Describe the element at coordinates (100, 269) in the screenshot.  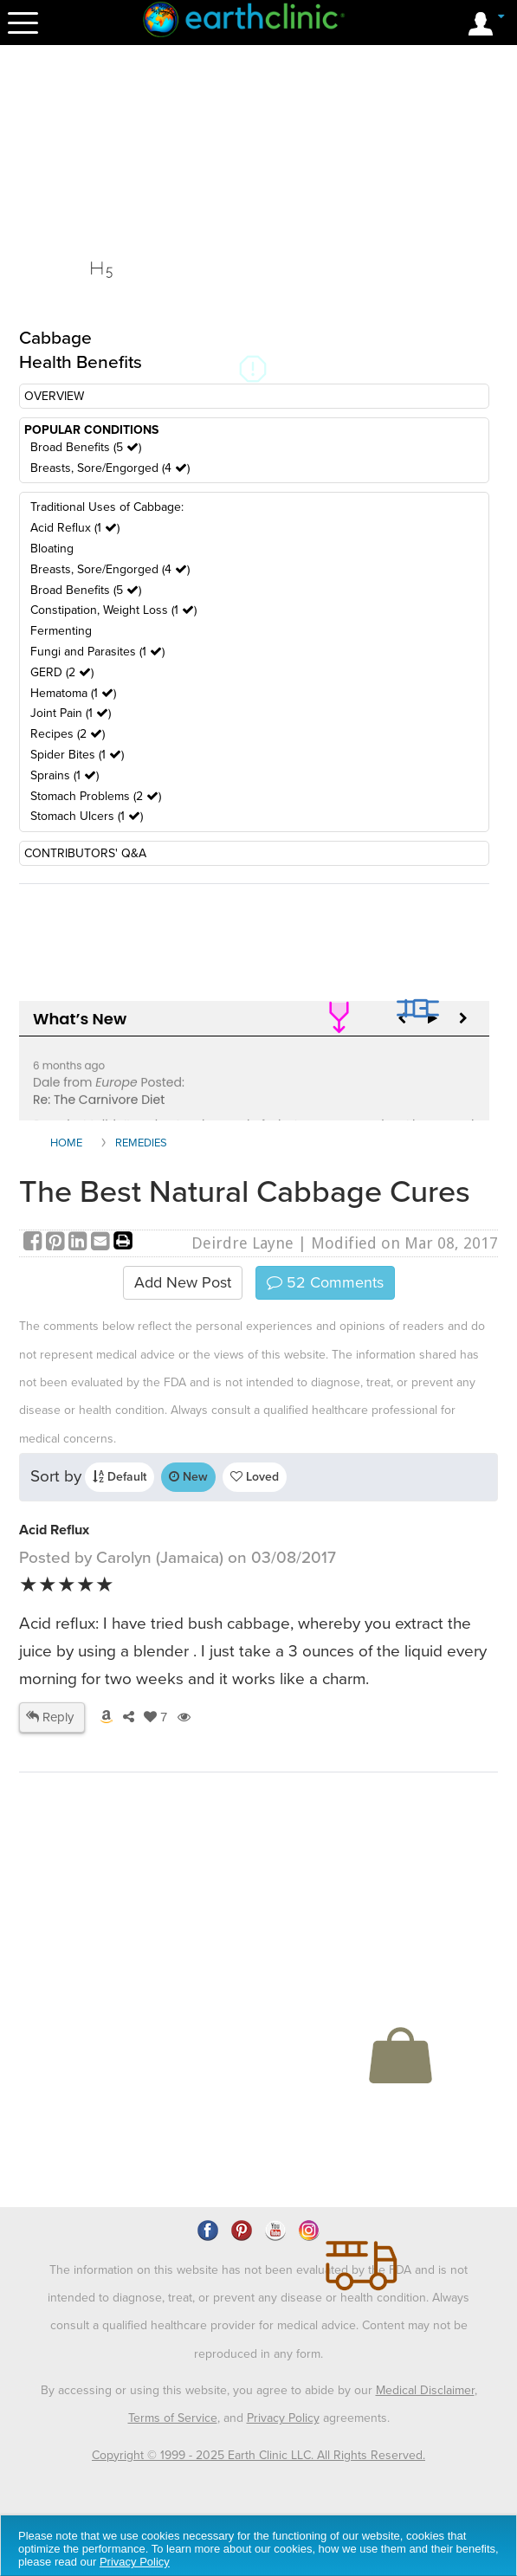
I see `format text as heading level 5` at that location.